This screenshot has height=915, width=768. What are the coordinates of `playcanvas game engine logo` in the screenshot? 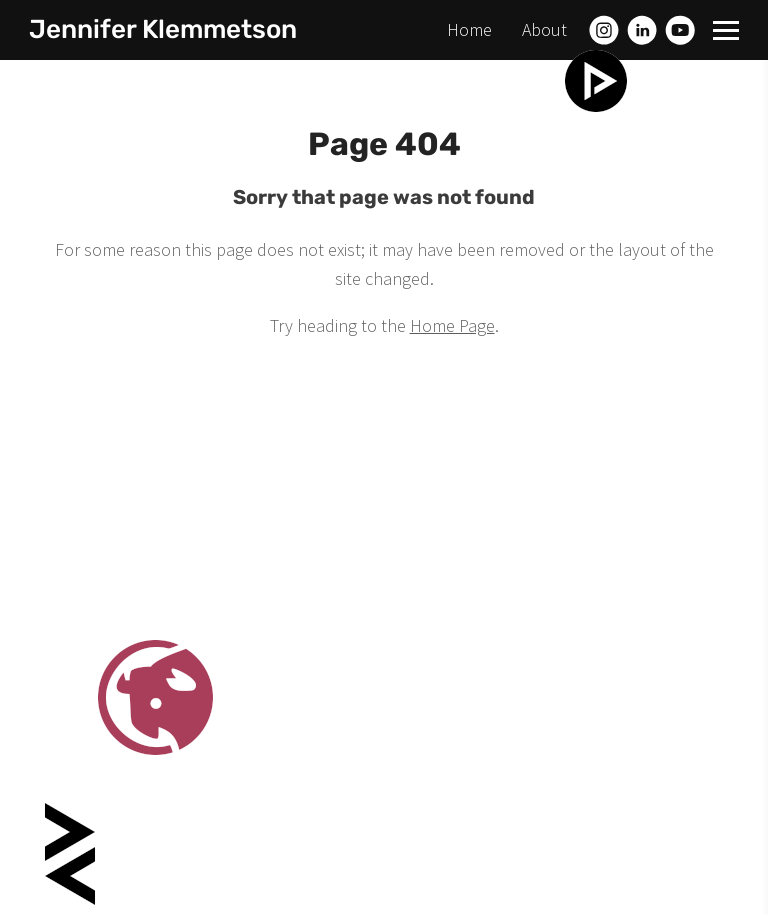 It's located at (70, 854).